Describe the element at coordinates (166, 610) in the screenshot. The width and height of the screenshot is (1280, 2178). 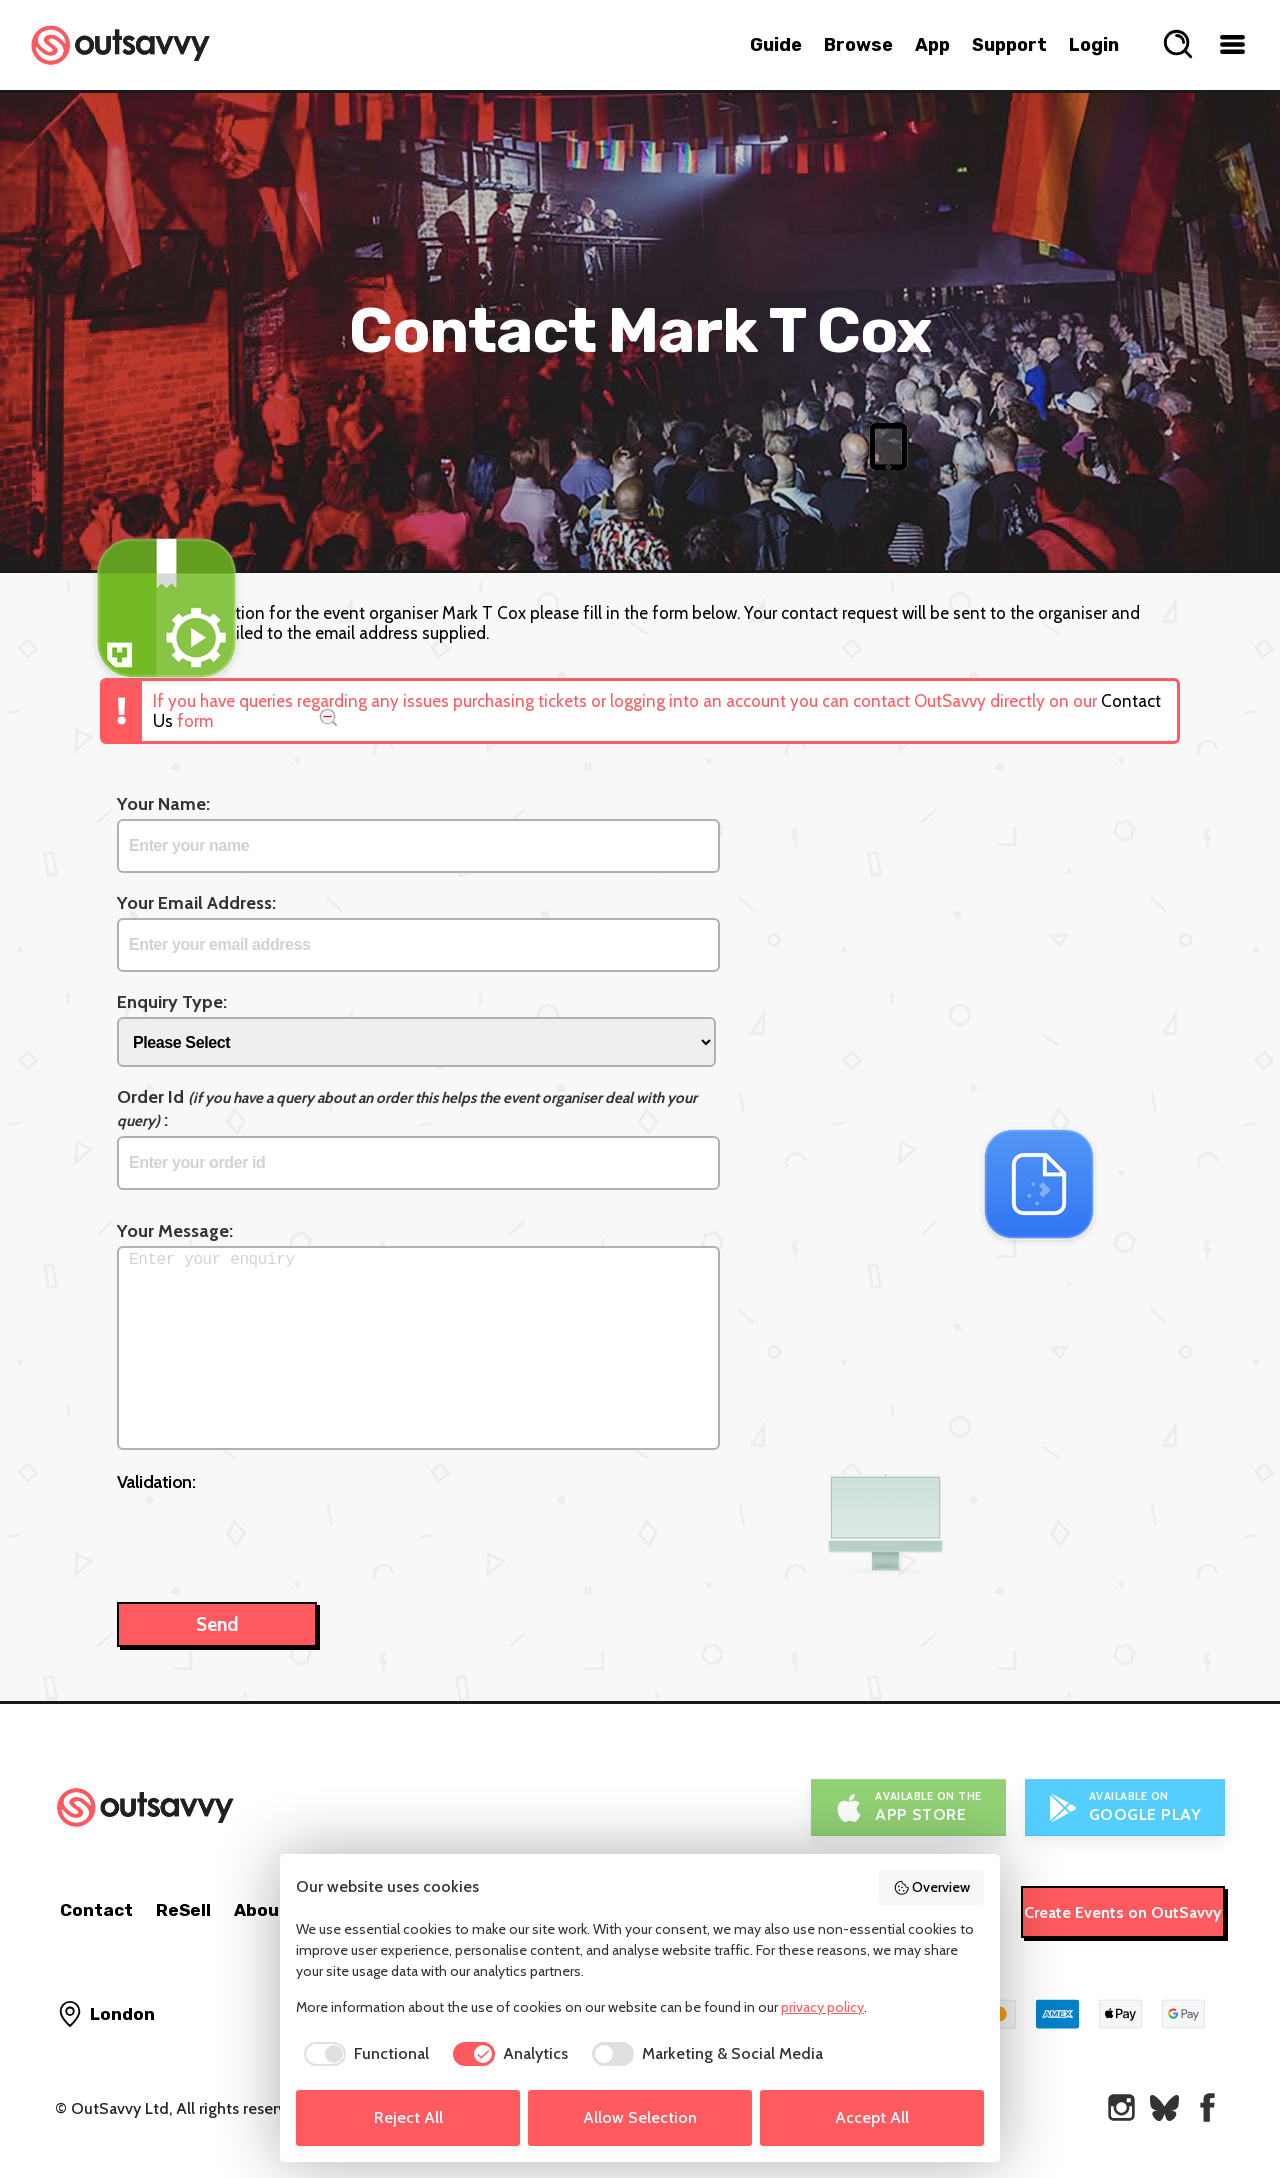
I see `manage software packages and installations` at that location.